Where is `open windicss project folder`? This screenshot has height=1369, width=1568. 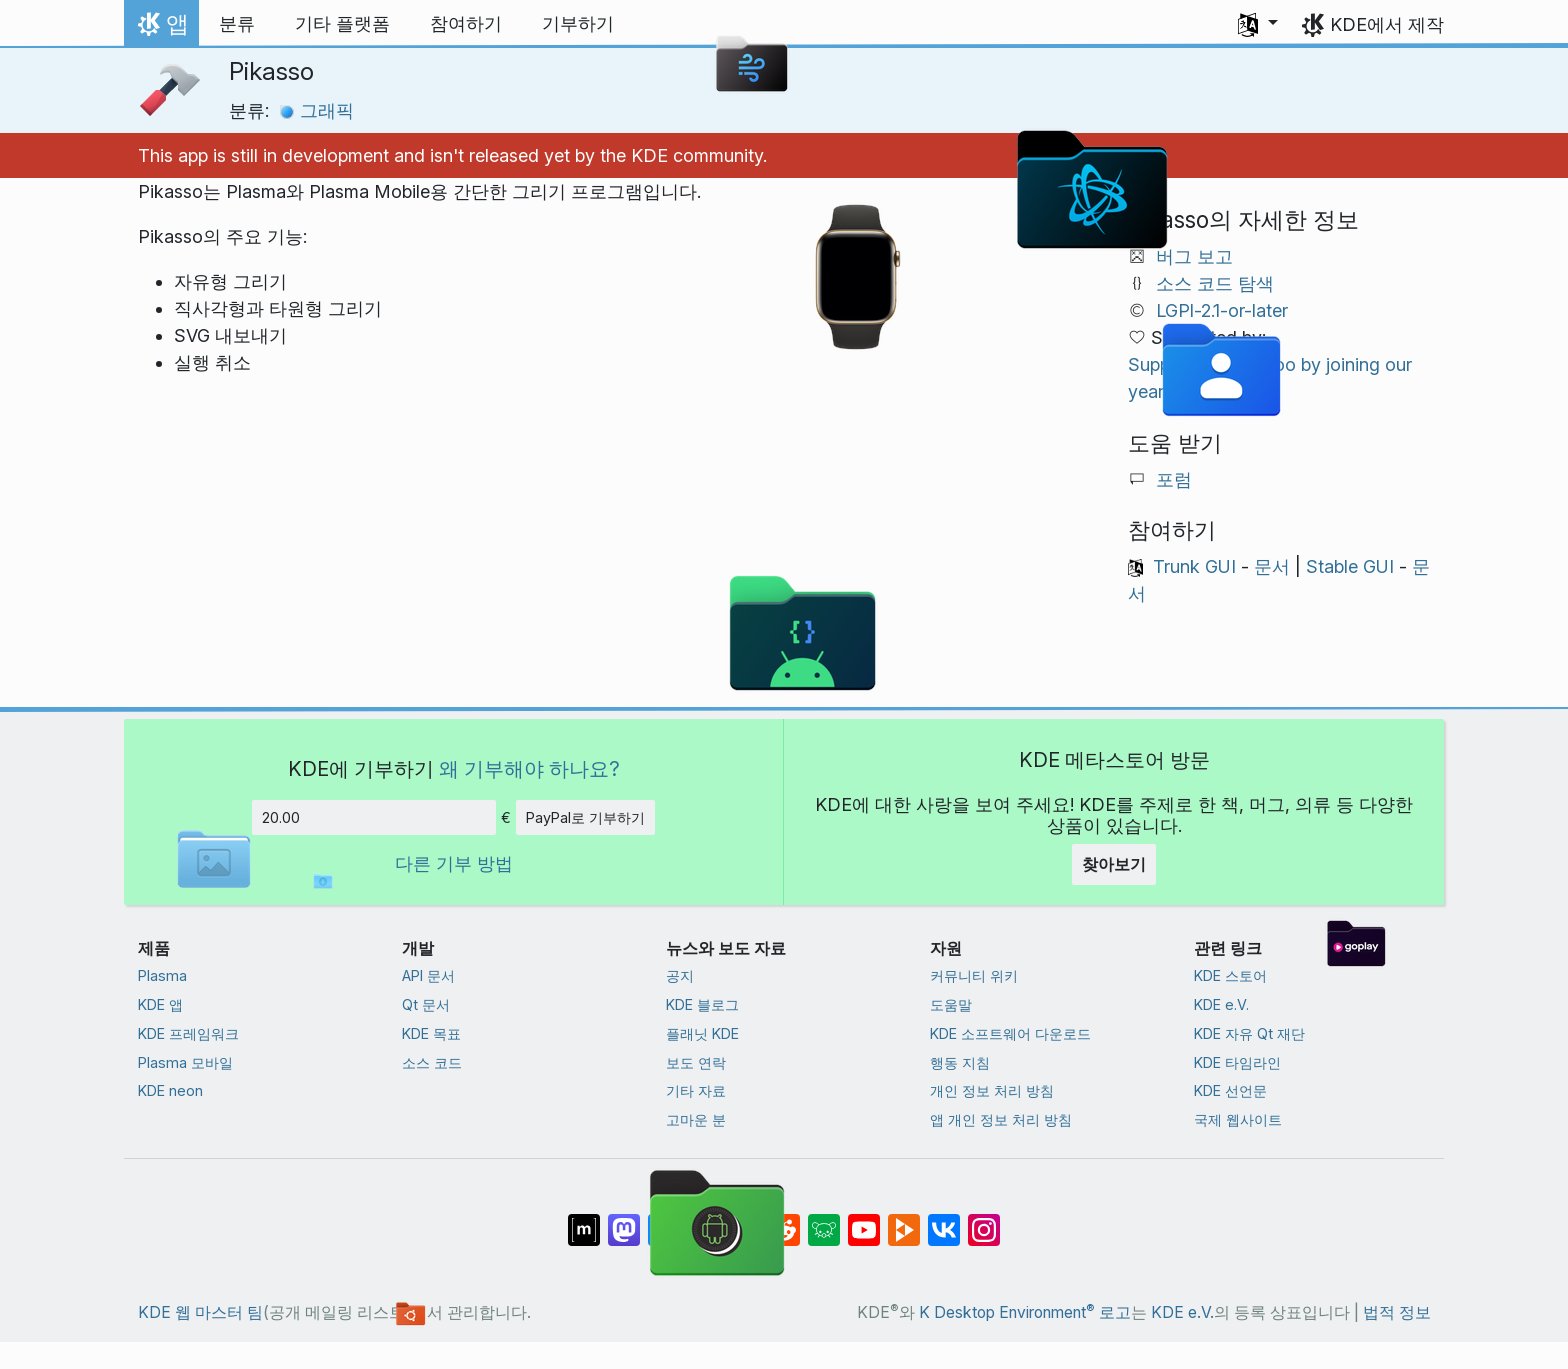 open windicss project folder is located at coordinates (751, 65).